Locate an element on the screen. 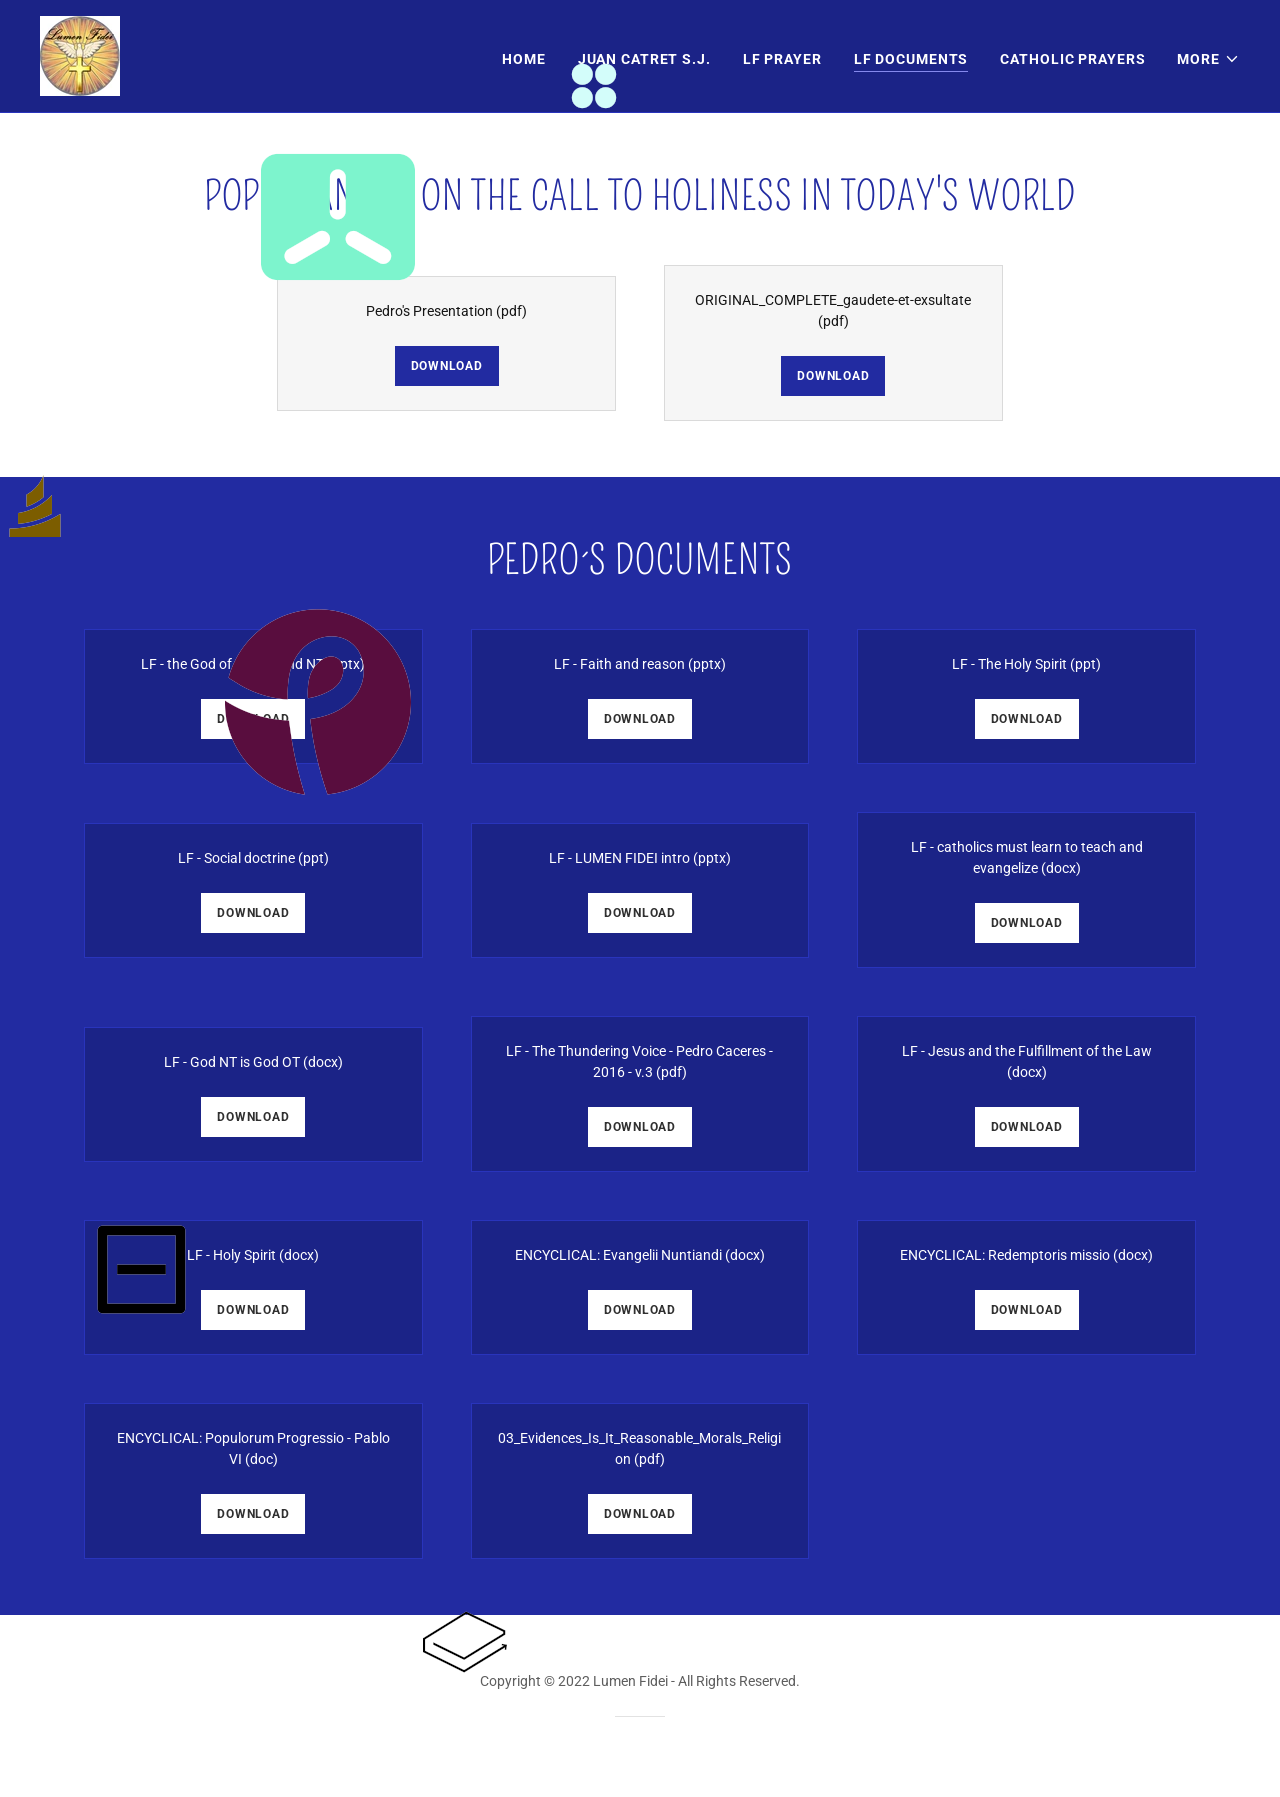  LBRY decentralized content platform logo is located at coordinates (465, 1642).